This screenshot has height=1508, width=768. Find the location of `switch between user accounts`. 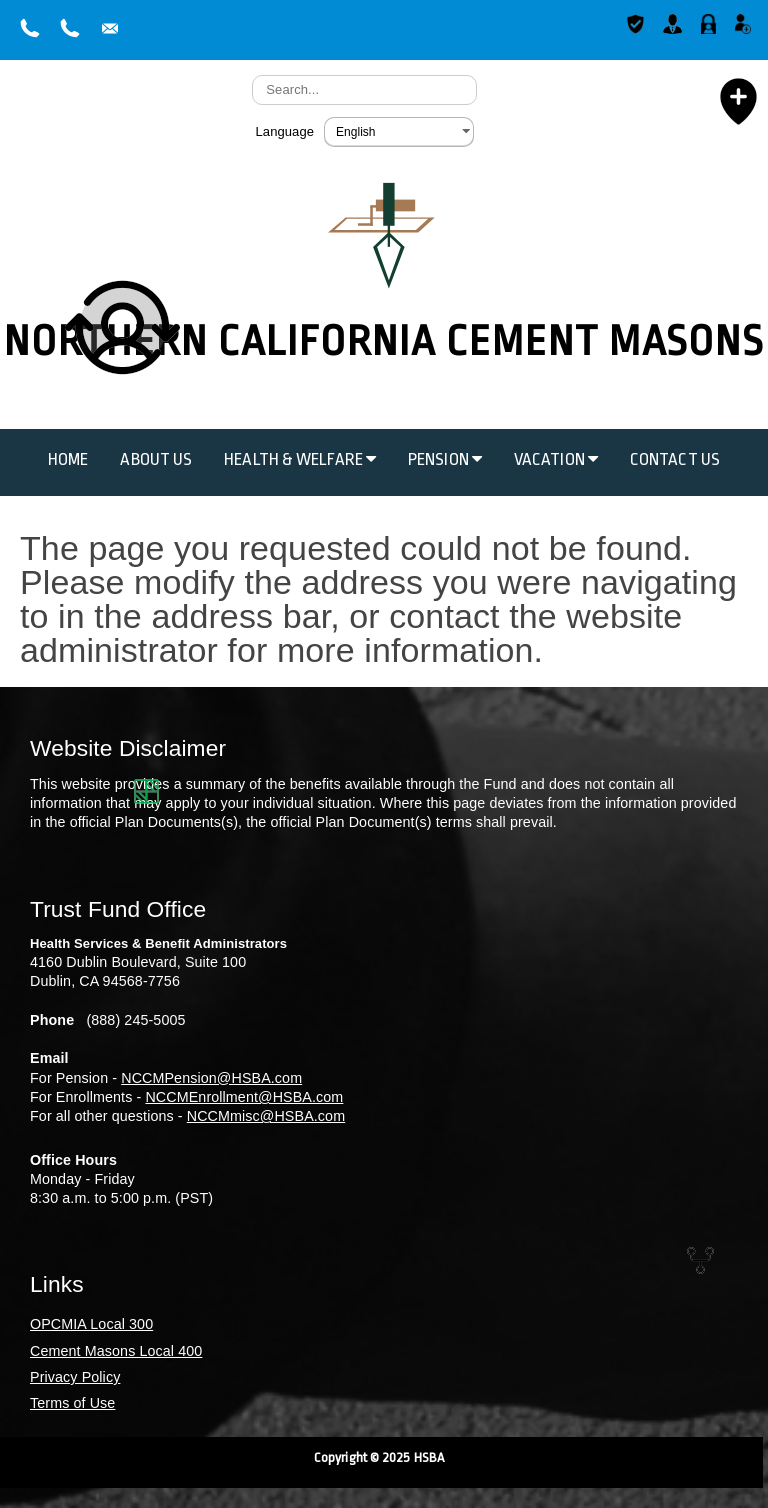

switch between user accounts is located at coordinates (122, 327).